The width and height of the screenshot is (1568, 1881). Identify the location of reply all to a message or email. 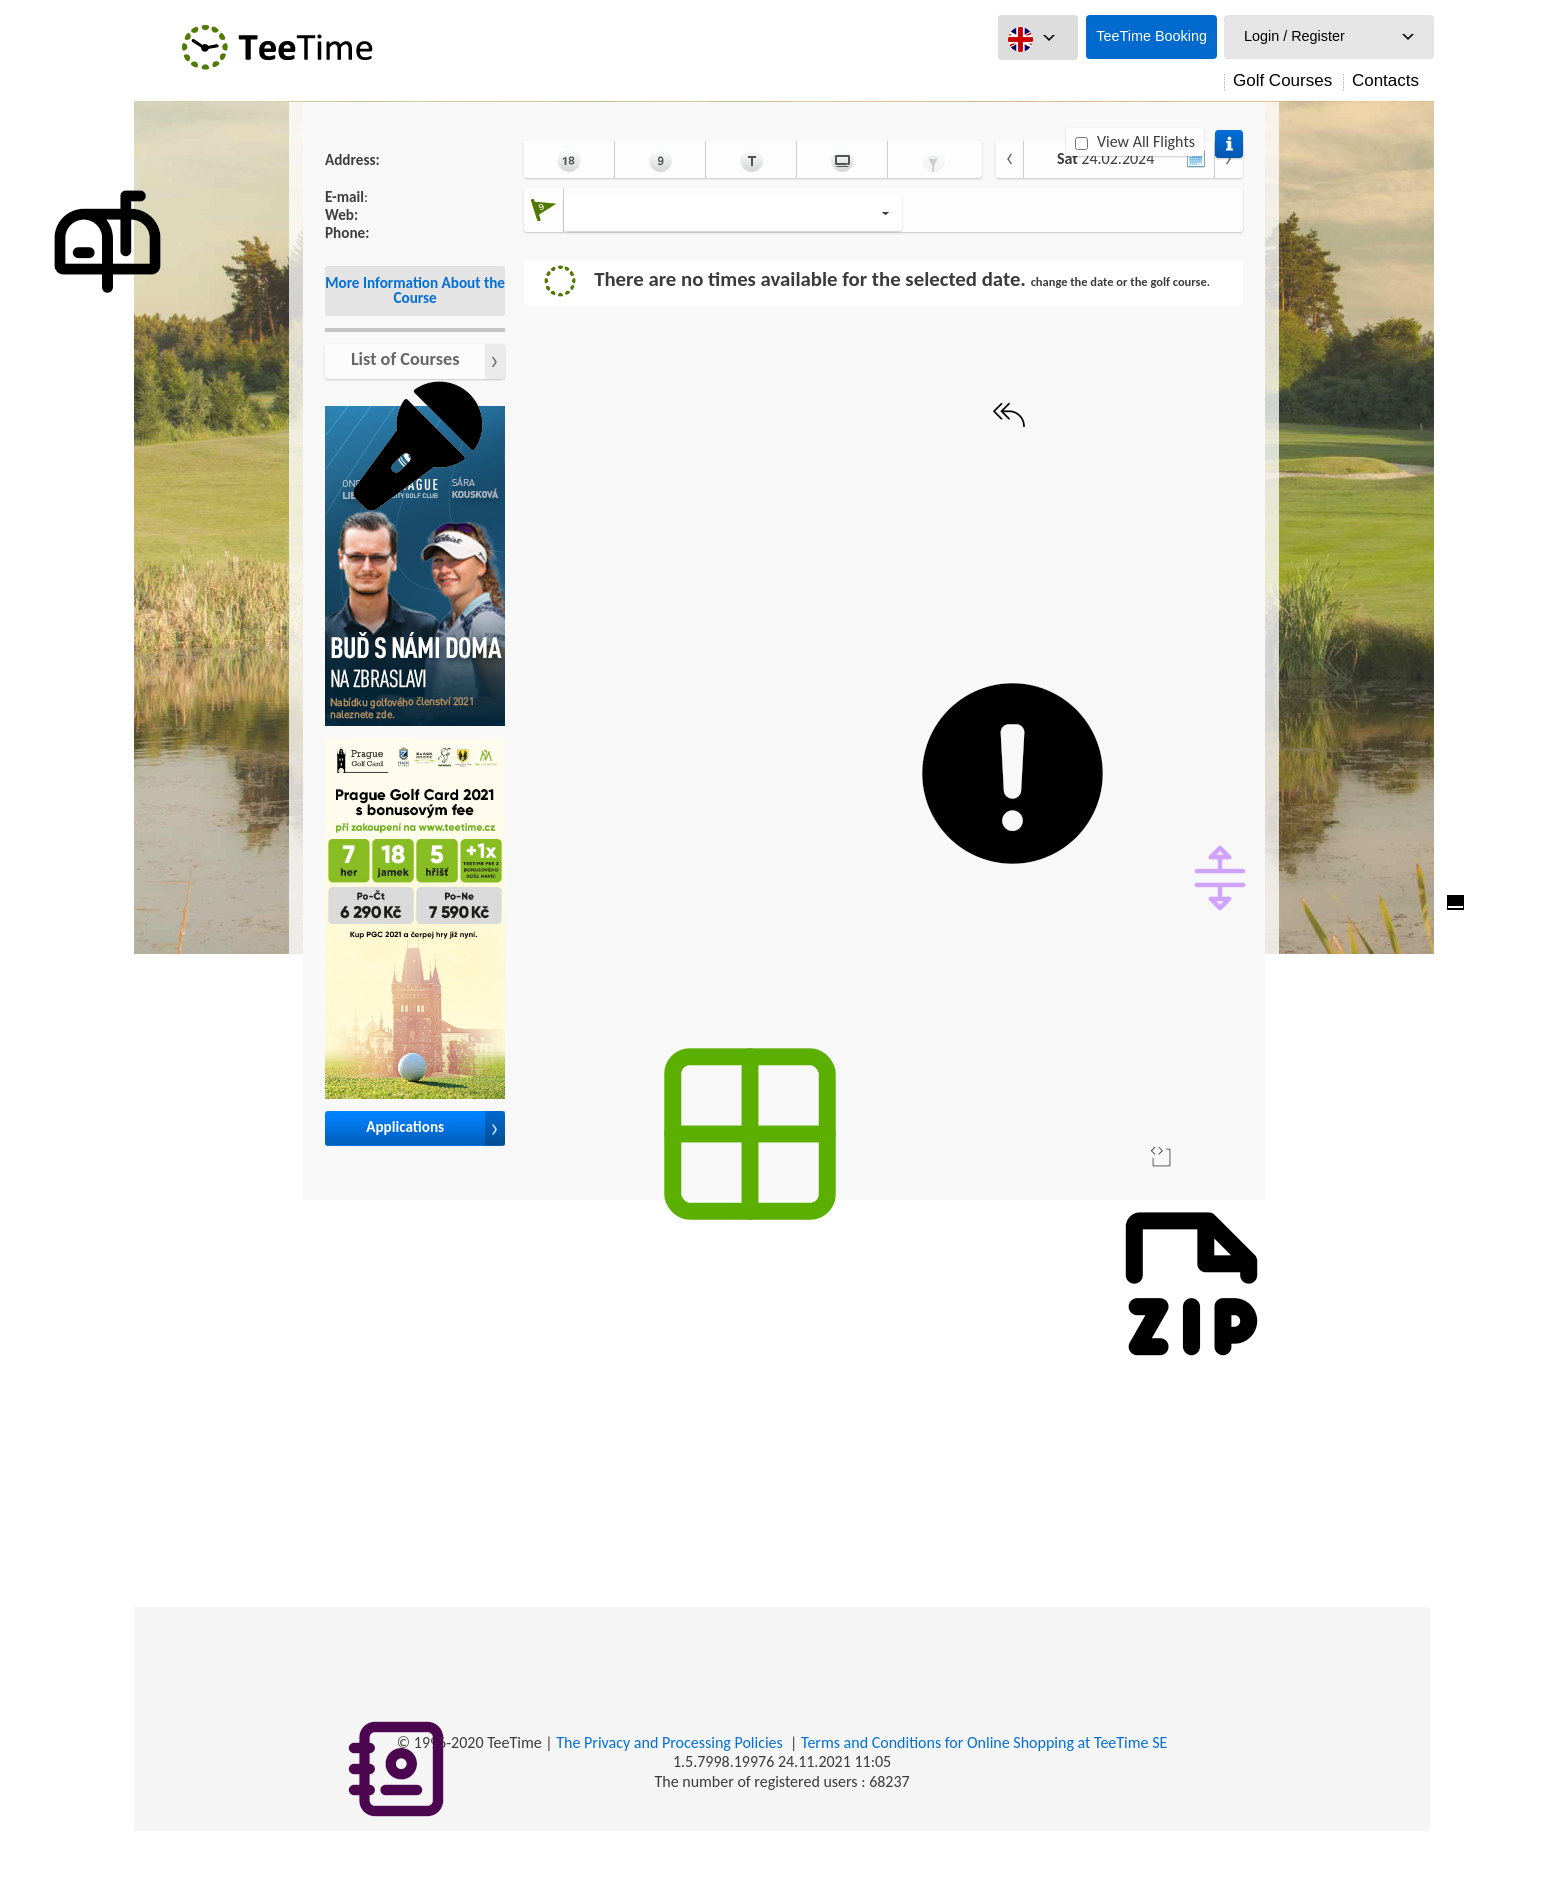
(1009, 415).